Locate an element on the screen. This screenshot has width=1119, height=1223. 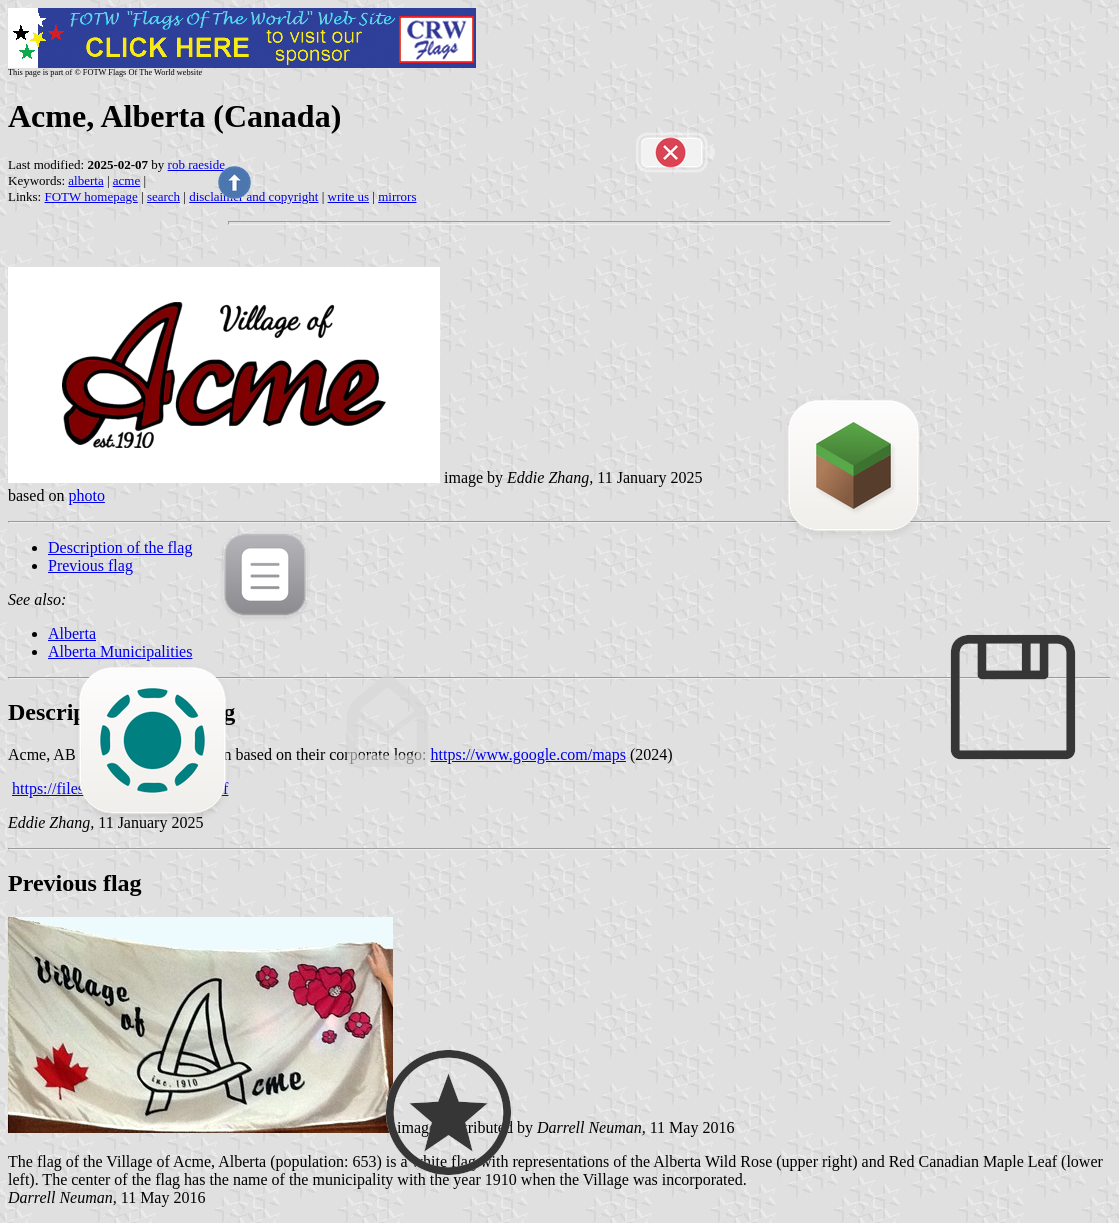
indicates a version control update is available is located at coordinates (234, 182).